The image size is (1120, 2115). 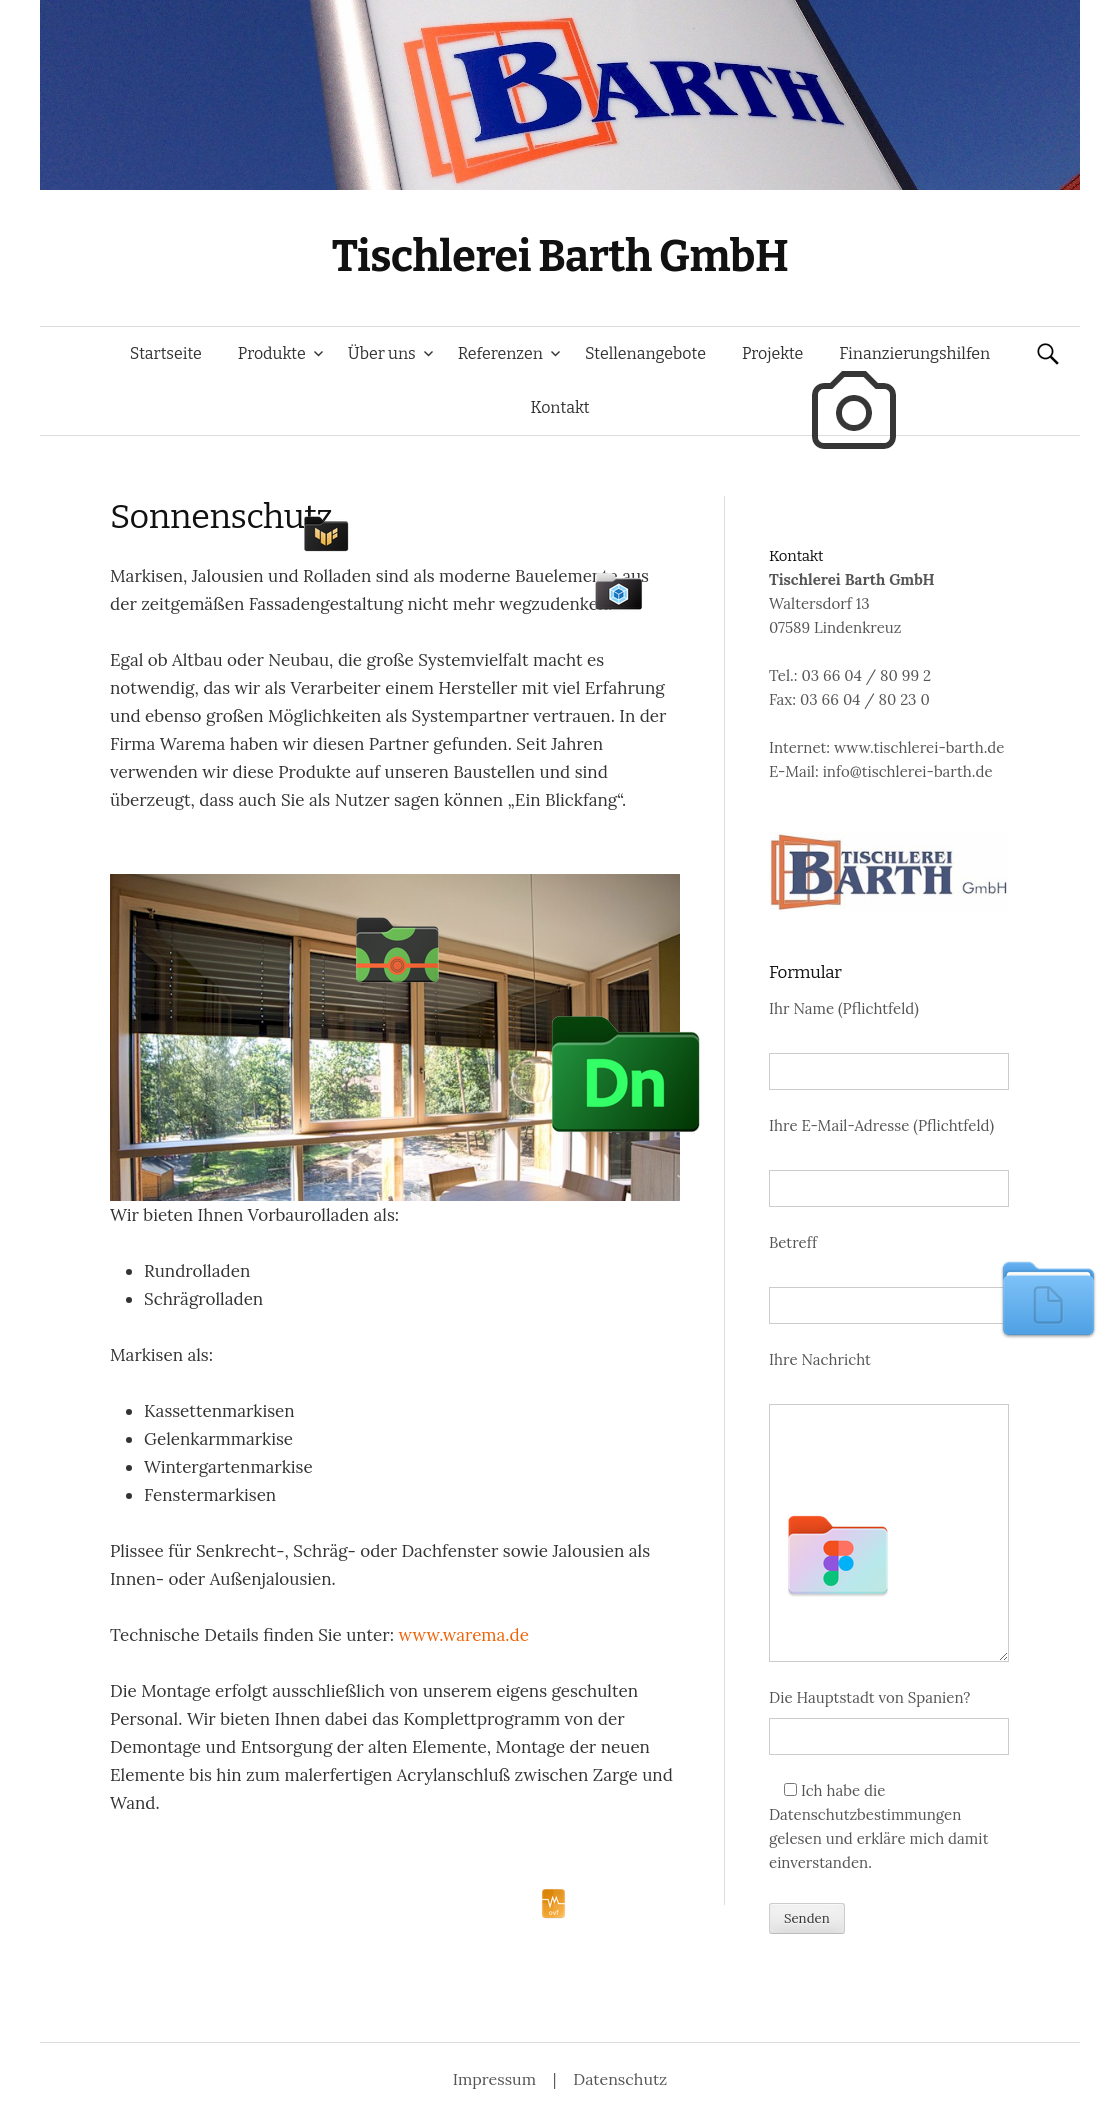 I want to click on open folder containing Adobe Dimension project files, so click(x=625, y=1078).